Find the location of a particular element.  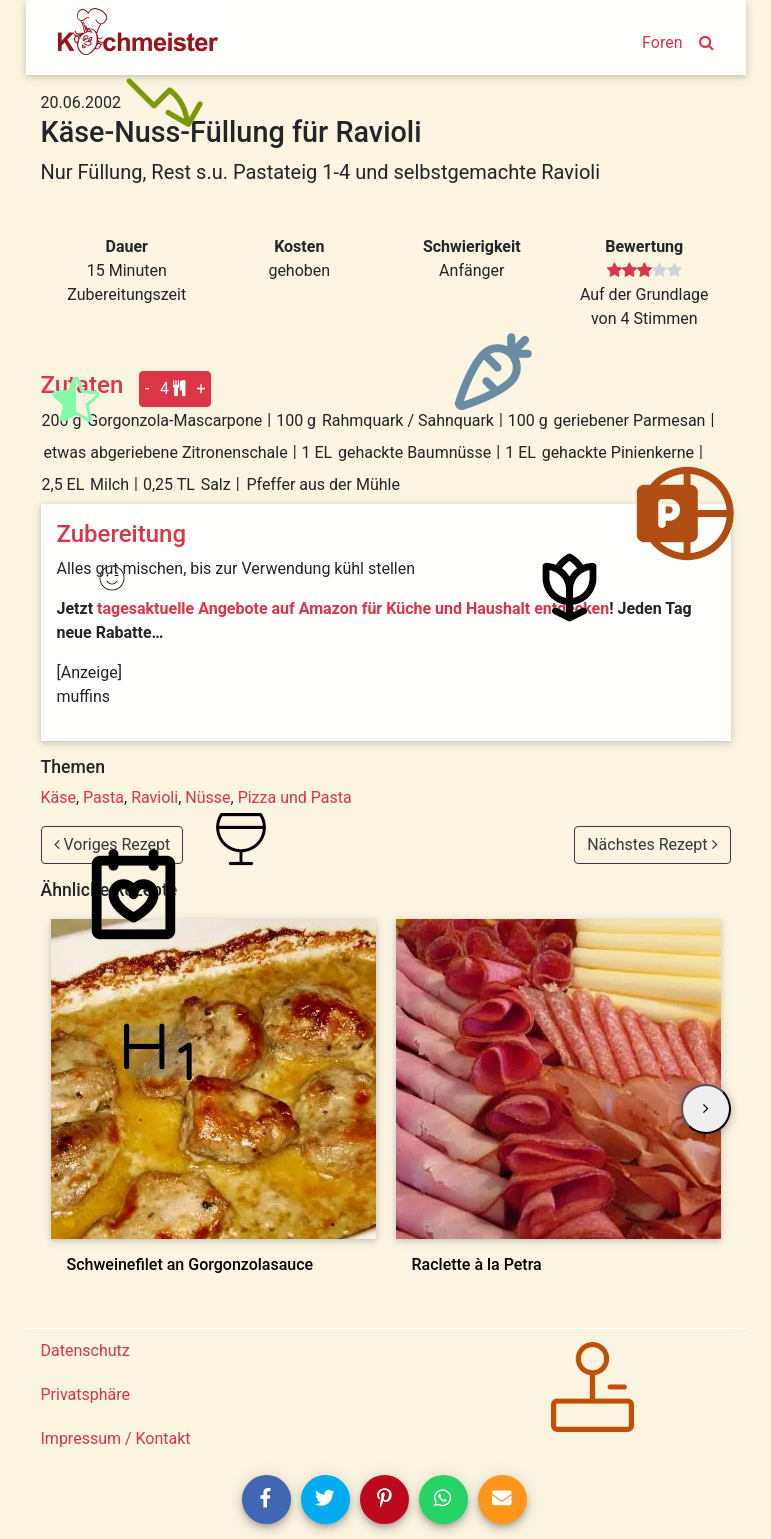

browse vegetable or produce category is located at coordinates (492, 373).